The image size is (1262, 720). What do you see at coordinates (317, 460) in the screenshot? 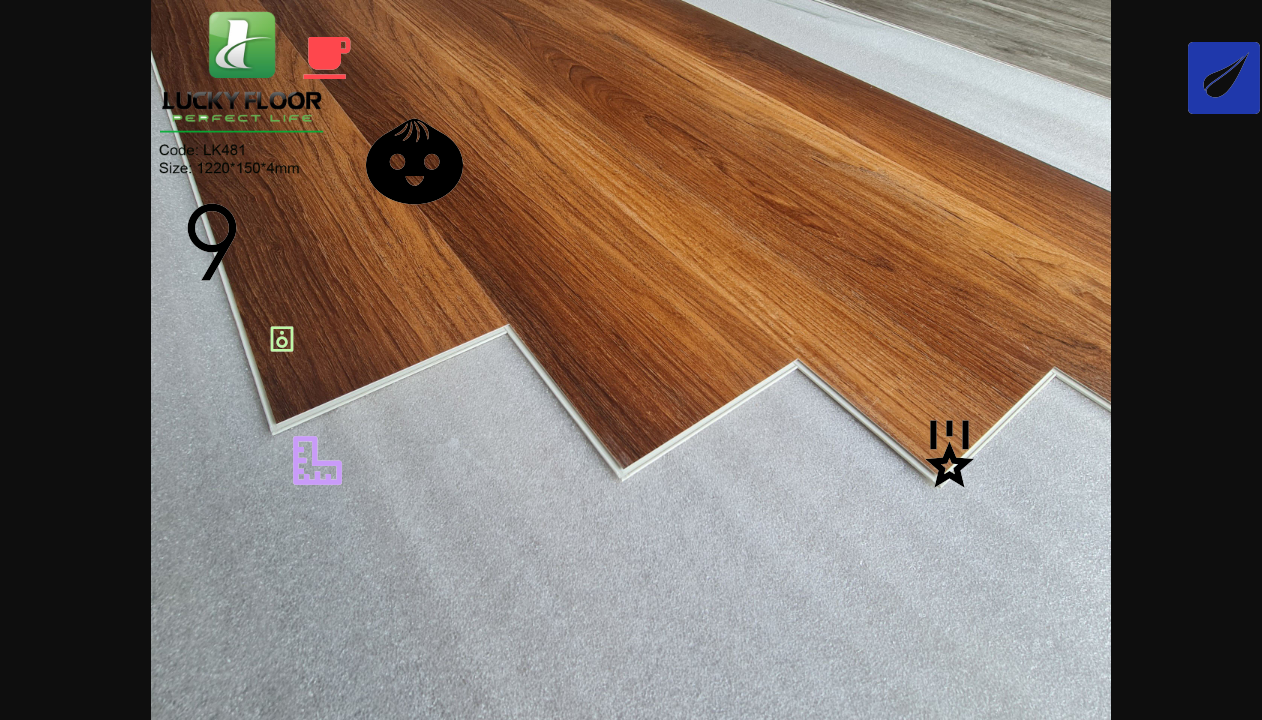
I see `access measurement or ruler tool` at bounding box center [317, 460].